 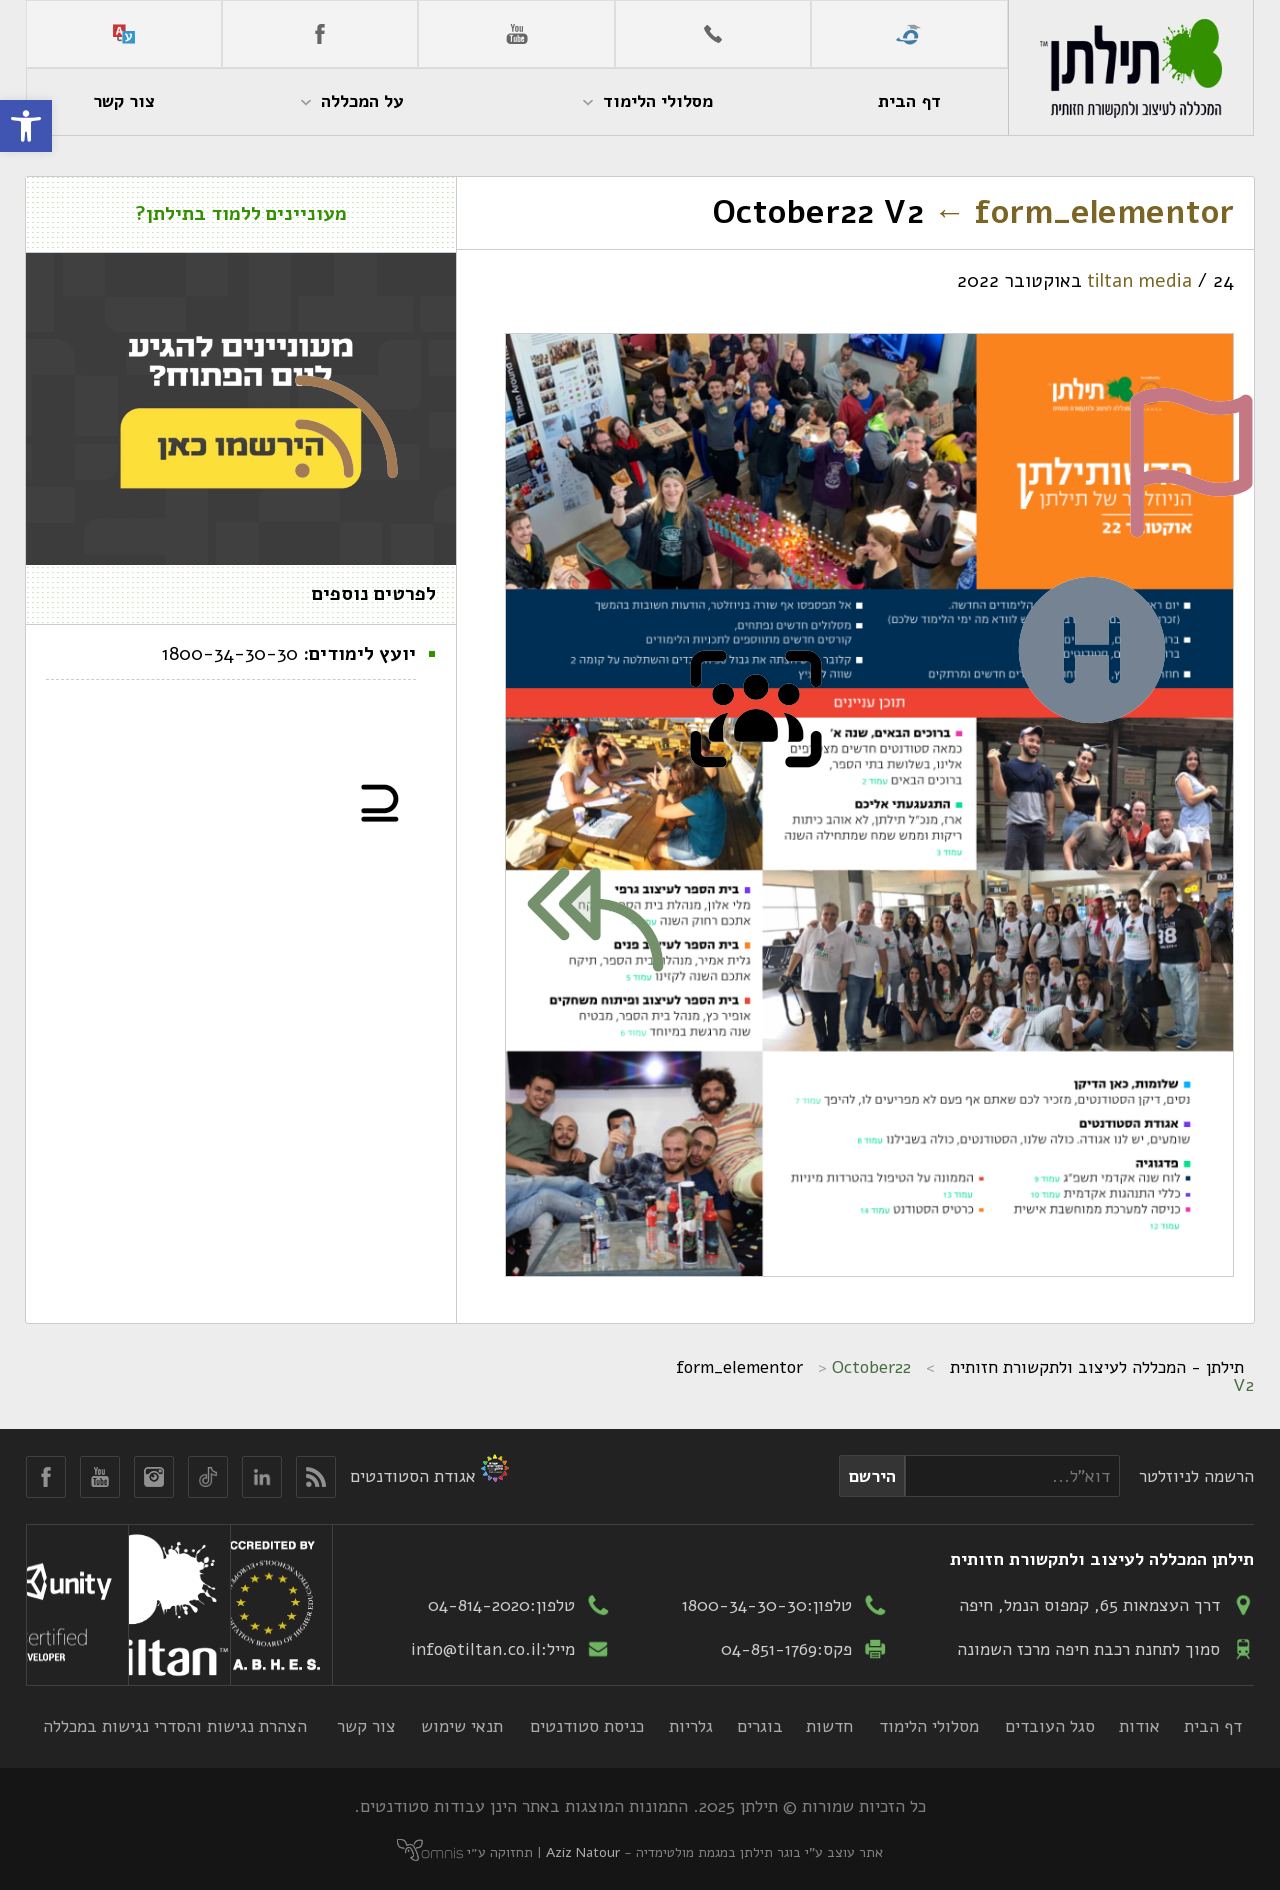 I want to click on scan or detect people in frame, so click(x=756, y=709).